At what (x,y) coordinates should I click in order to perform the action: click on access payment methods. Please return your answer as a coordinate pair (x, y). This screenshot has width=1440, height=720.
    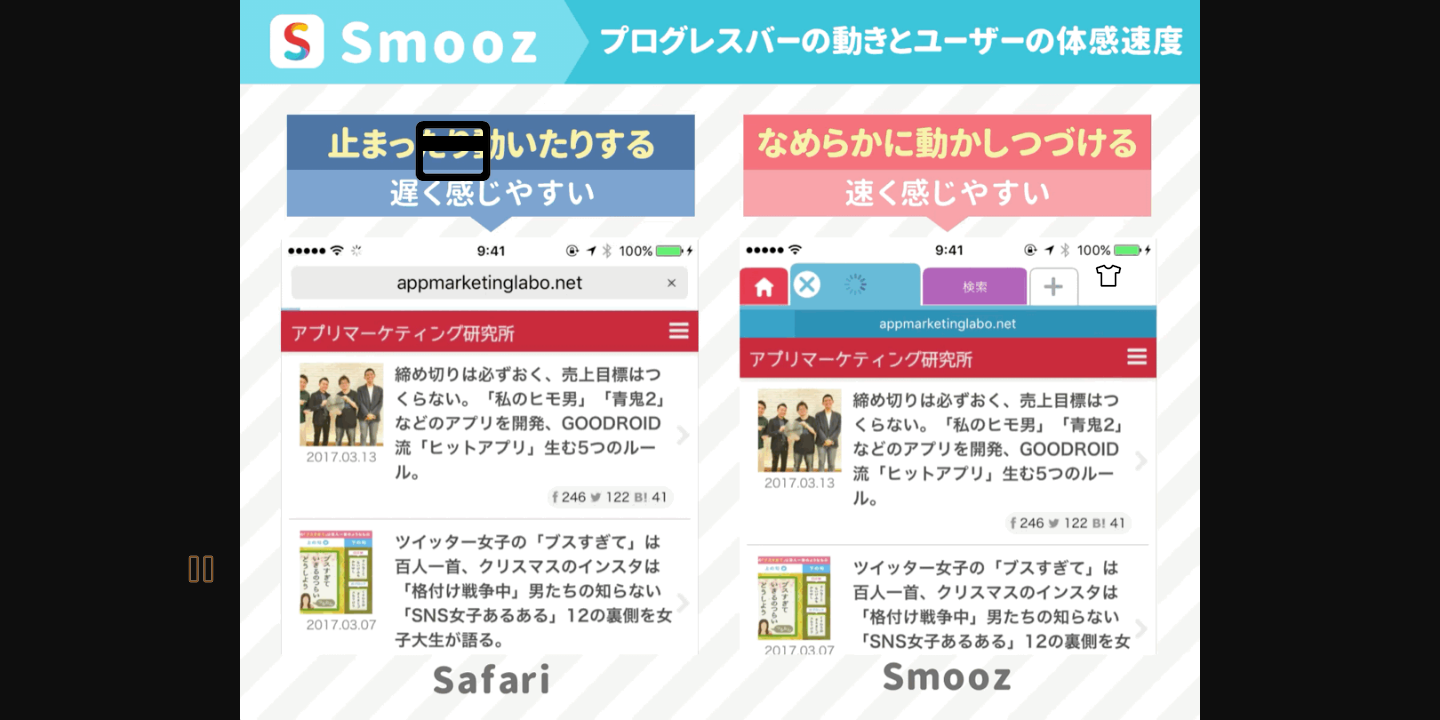
    Looking at the image, I should click on (453, 151).